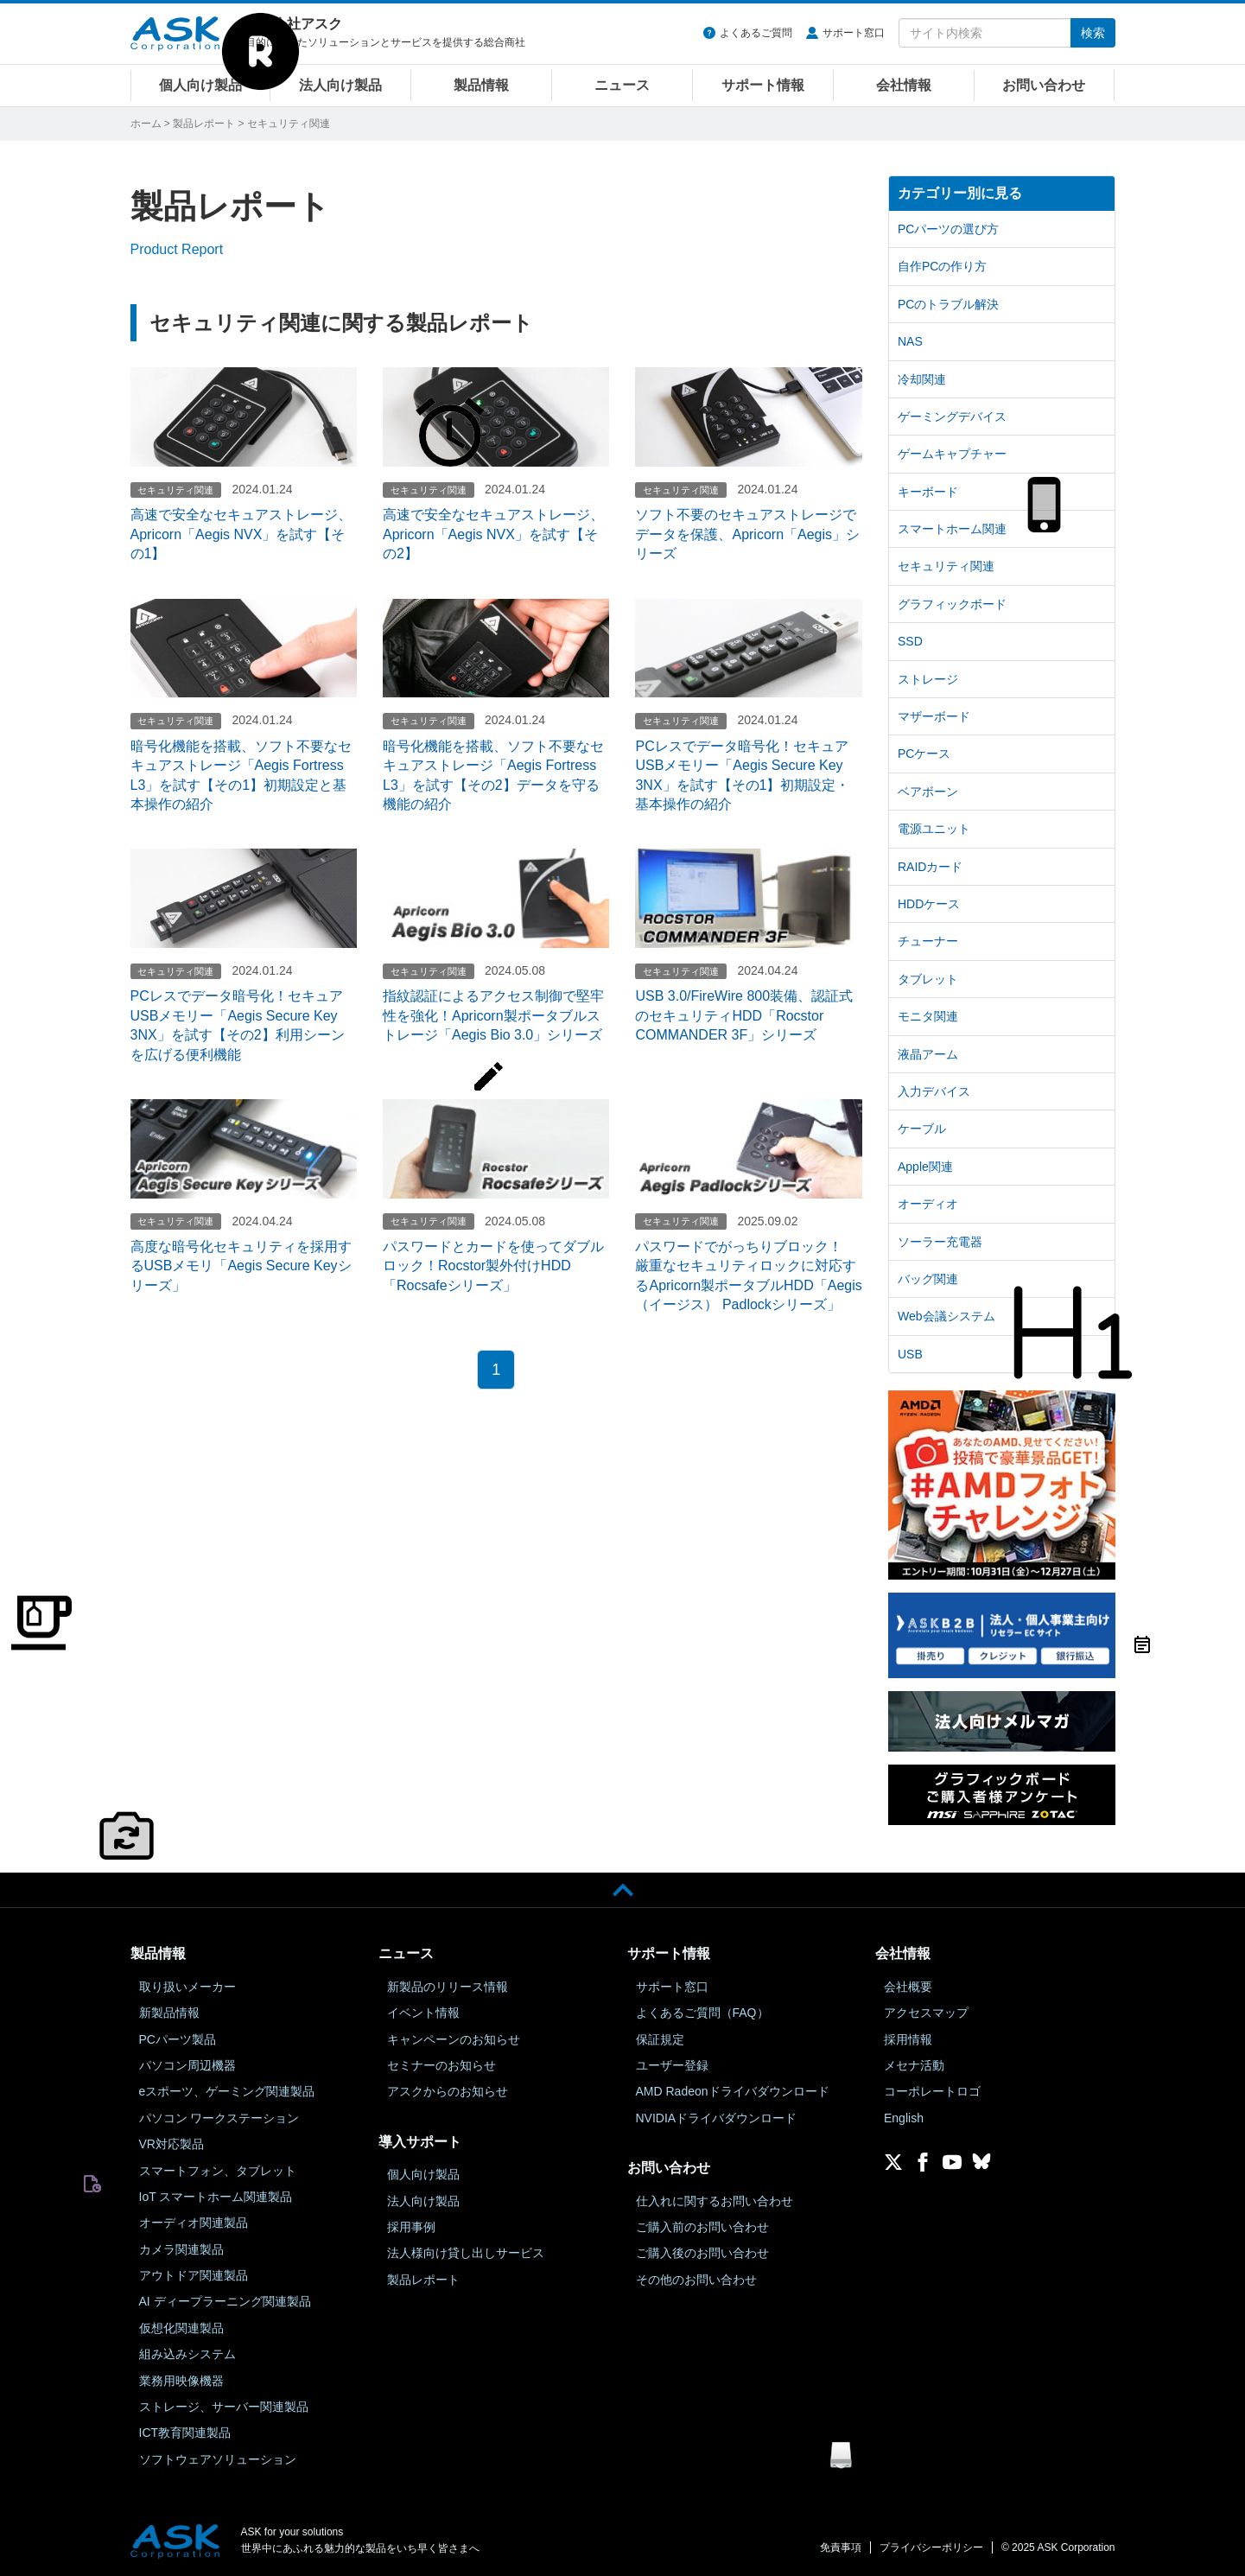 Image resolution: width=1245 pixels, height=2576 pixels. Describe the element at coordinates (1073, 1333) in the screenshot. I see `format text as heading level 1` at that location.